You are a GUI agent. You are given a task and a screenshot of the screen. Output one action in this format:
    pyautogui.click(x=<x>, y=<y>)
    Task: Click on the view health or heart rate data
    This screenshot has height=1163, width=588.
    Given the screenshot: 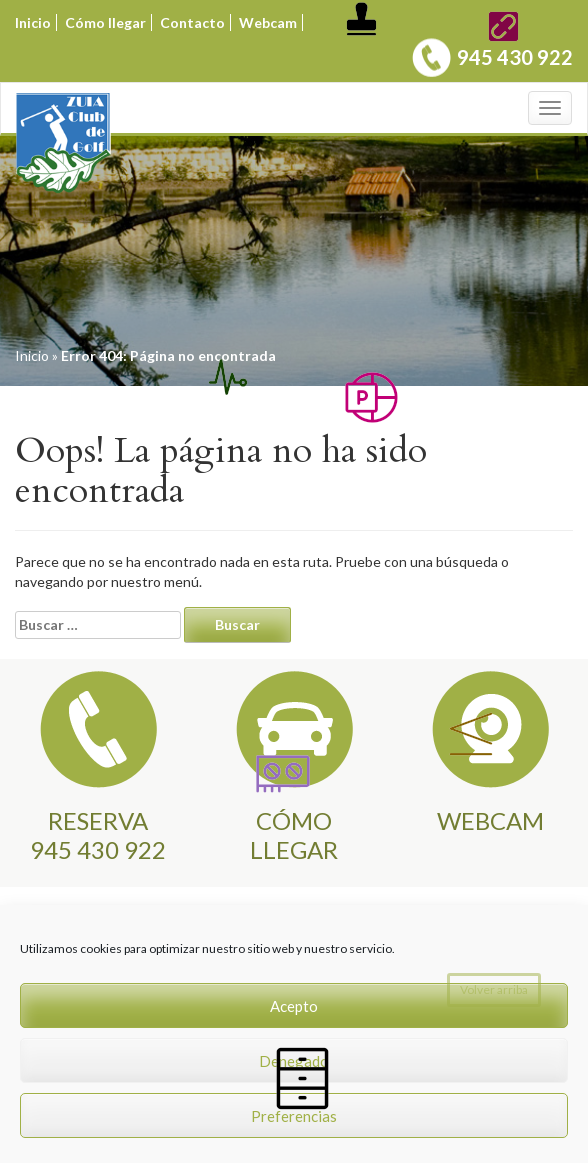 What is the action you would take?
    pyautogui.click(x=228, y=377)
    